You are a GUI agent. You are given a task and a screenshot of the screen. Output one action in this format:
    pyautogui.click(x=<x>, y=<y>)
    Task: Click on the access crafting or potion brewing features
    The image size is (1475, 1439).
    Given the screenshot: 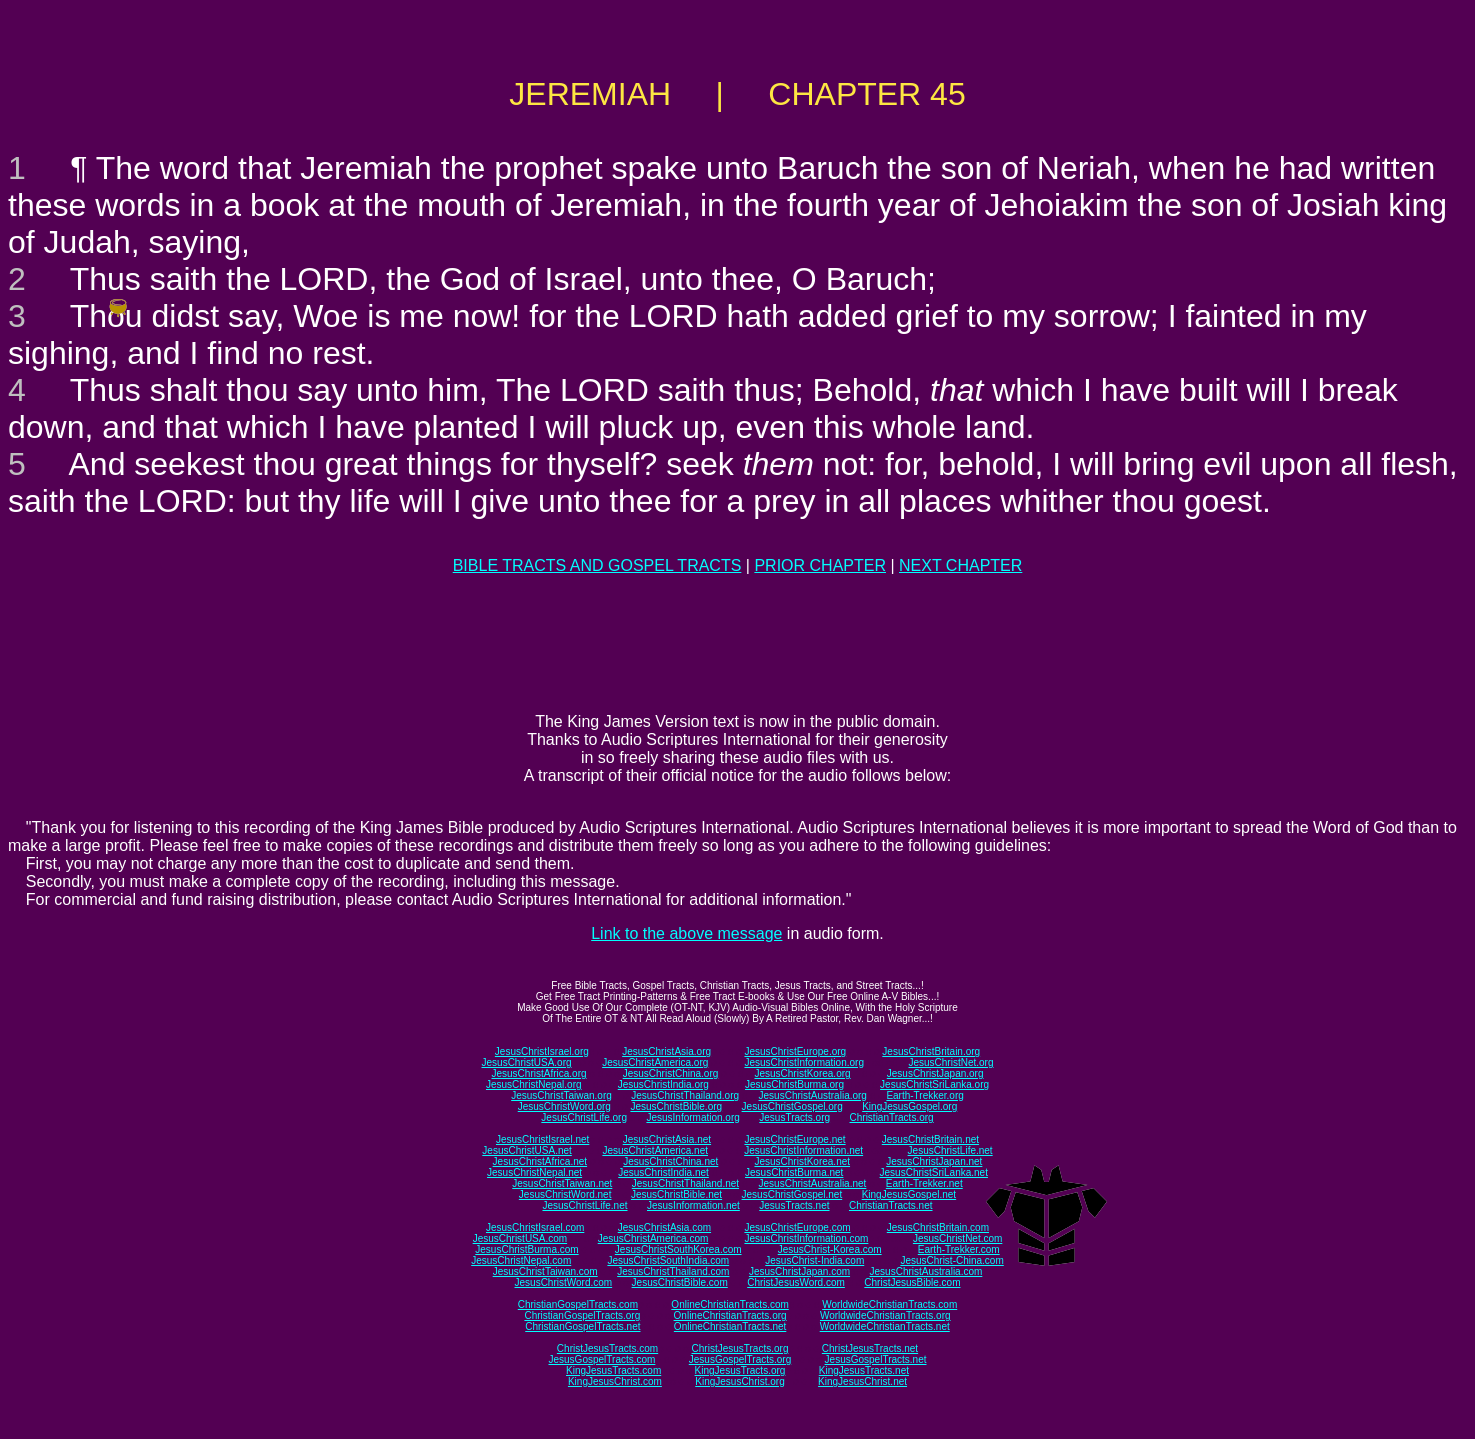 What is the action you would take?
    pyautogui.click(x=118, y=308)
    